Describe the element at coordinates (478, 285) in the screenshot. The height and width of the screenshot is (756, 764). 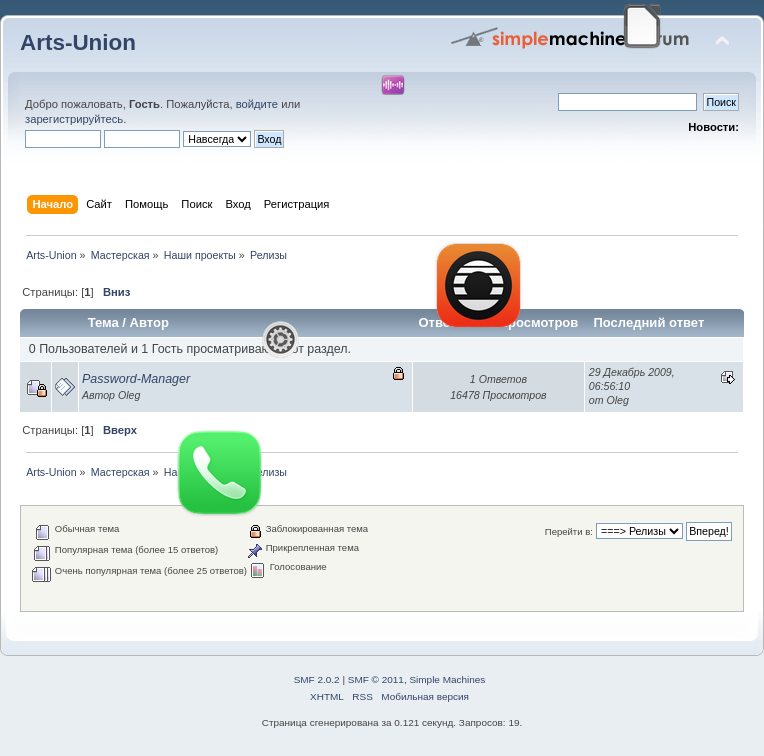
I see `launch aperture desk job game` at that location.